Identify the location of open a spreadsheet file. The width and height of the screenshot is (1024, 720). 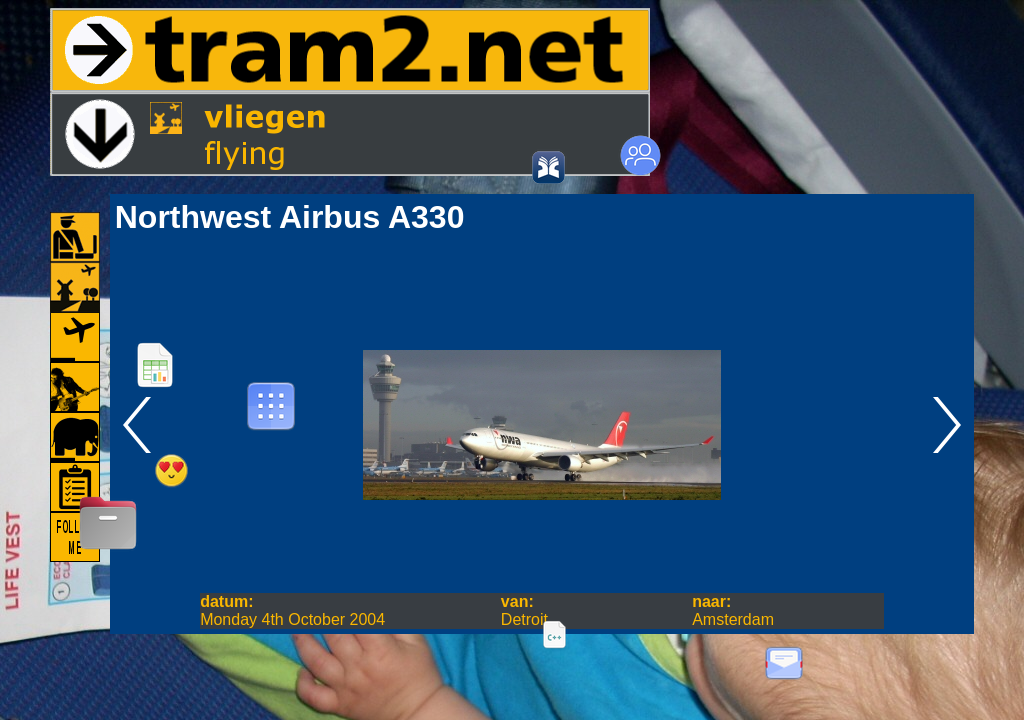
(155, 365).